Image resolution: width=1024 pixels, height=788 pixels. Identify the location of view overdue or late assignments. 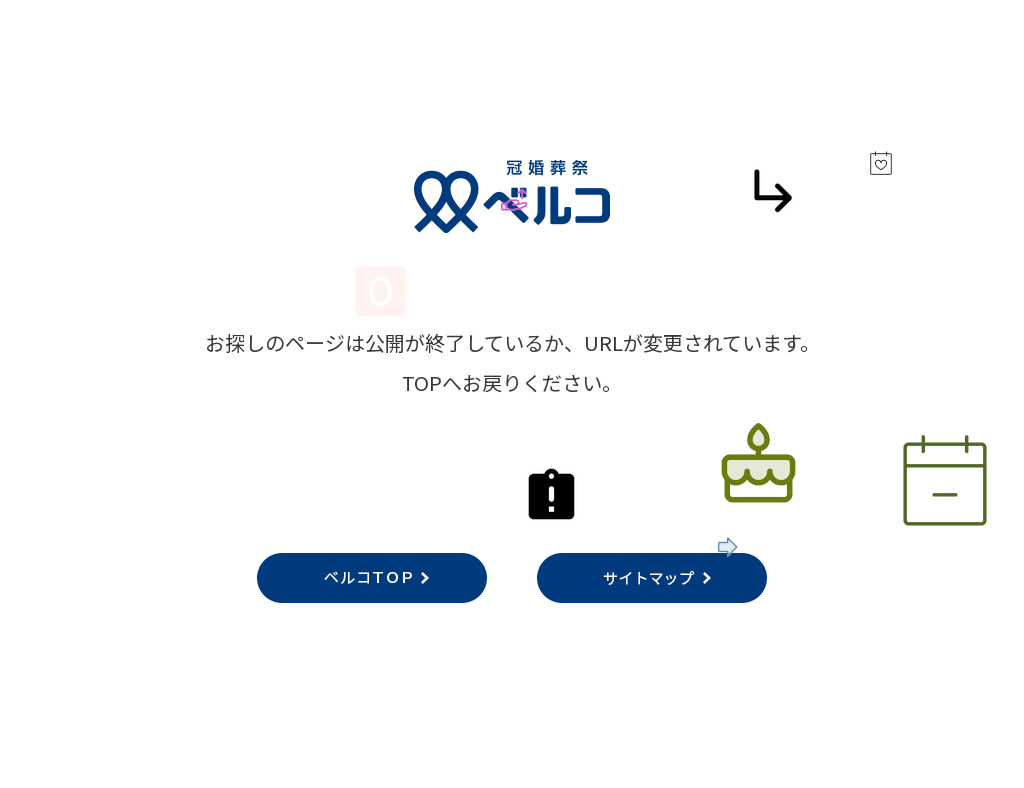
(551, 496).